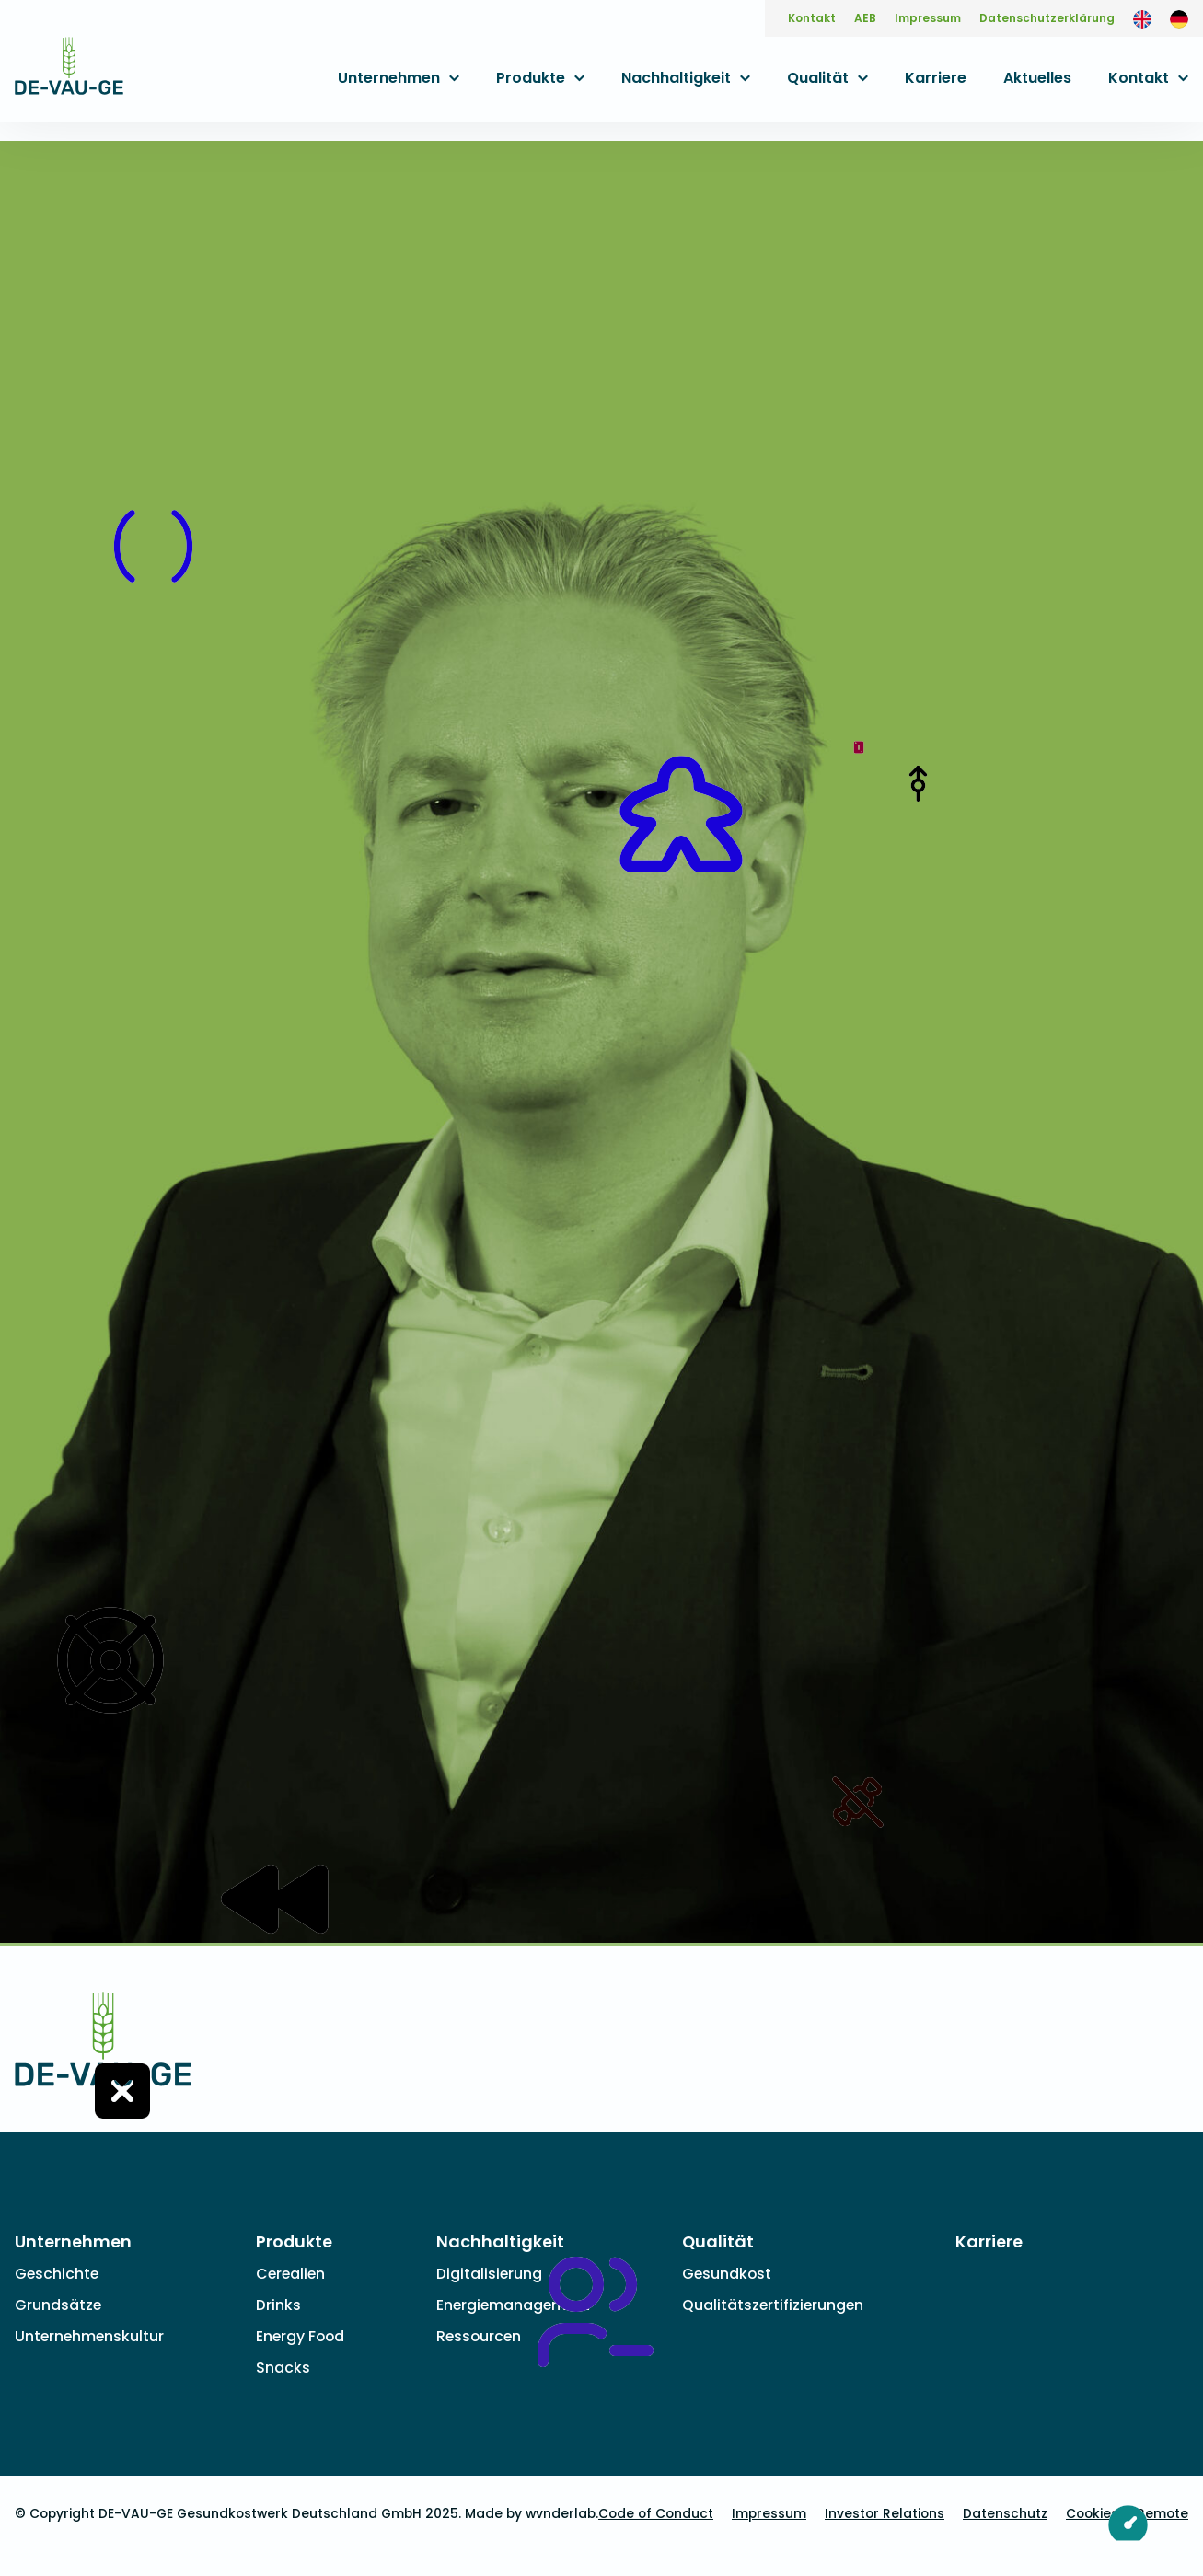 The width and height of the screenshot is (1203, 2576). I want to click on disable candy or sweets mode, so click(858, 1802).